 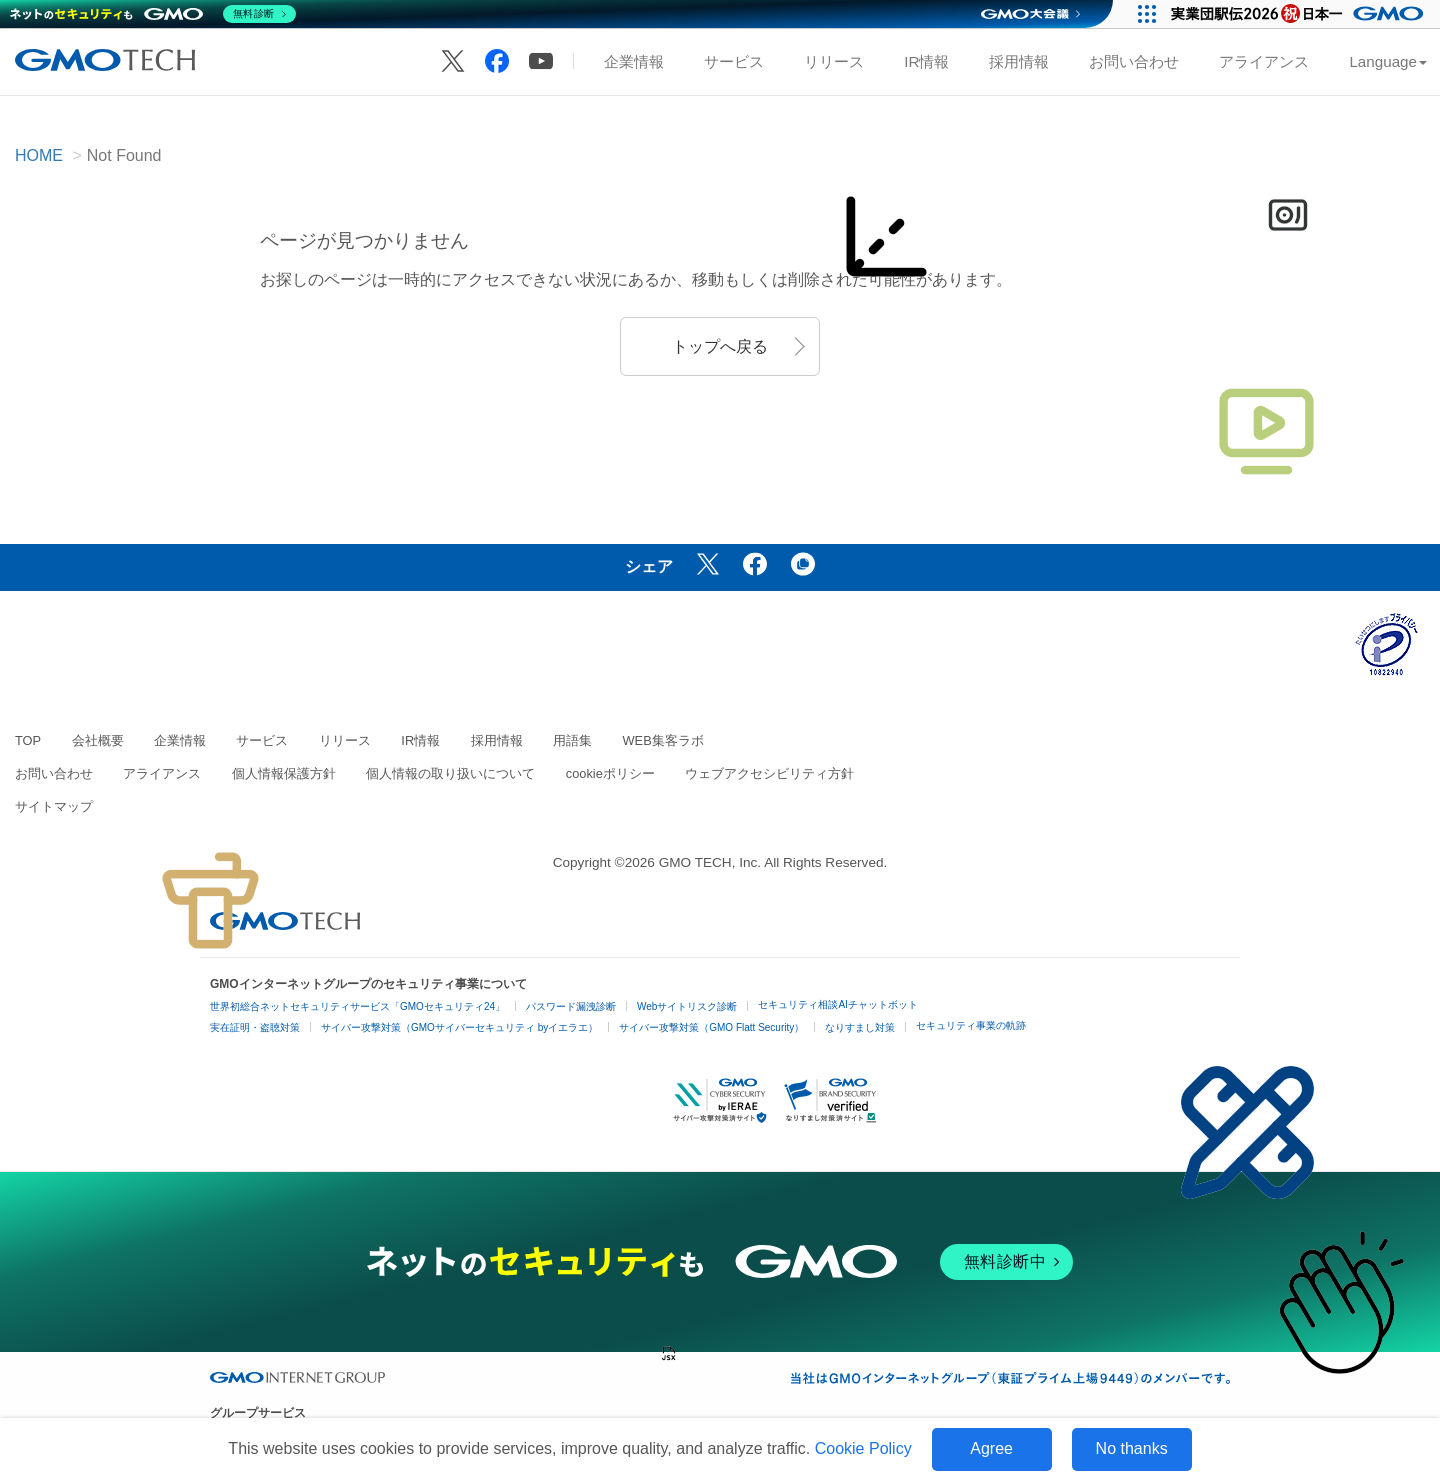 What do you see at coordinates (1266, 431) in the screenshot?
I see `play video or stream content on TV` at bounding box center [1266, 431].